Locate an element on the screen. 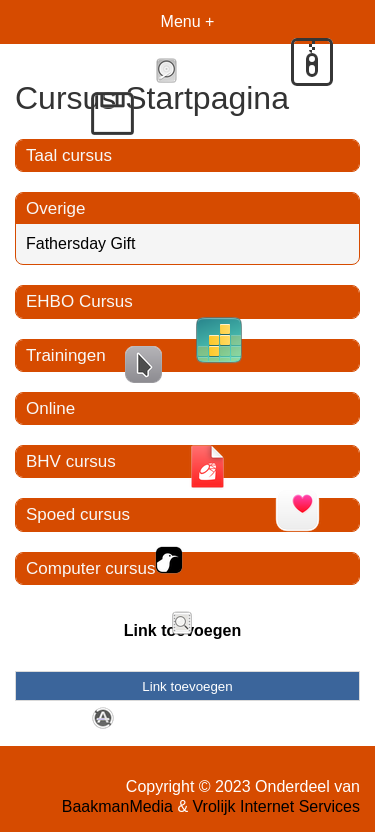  check for system software updates is located at coordinates (103, 718).